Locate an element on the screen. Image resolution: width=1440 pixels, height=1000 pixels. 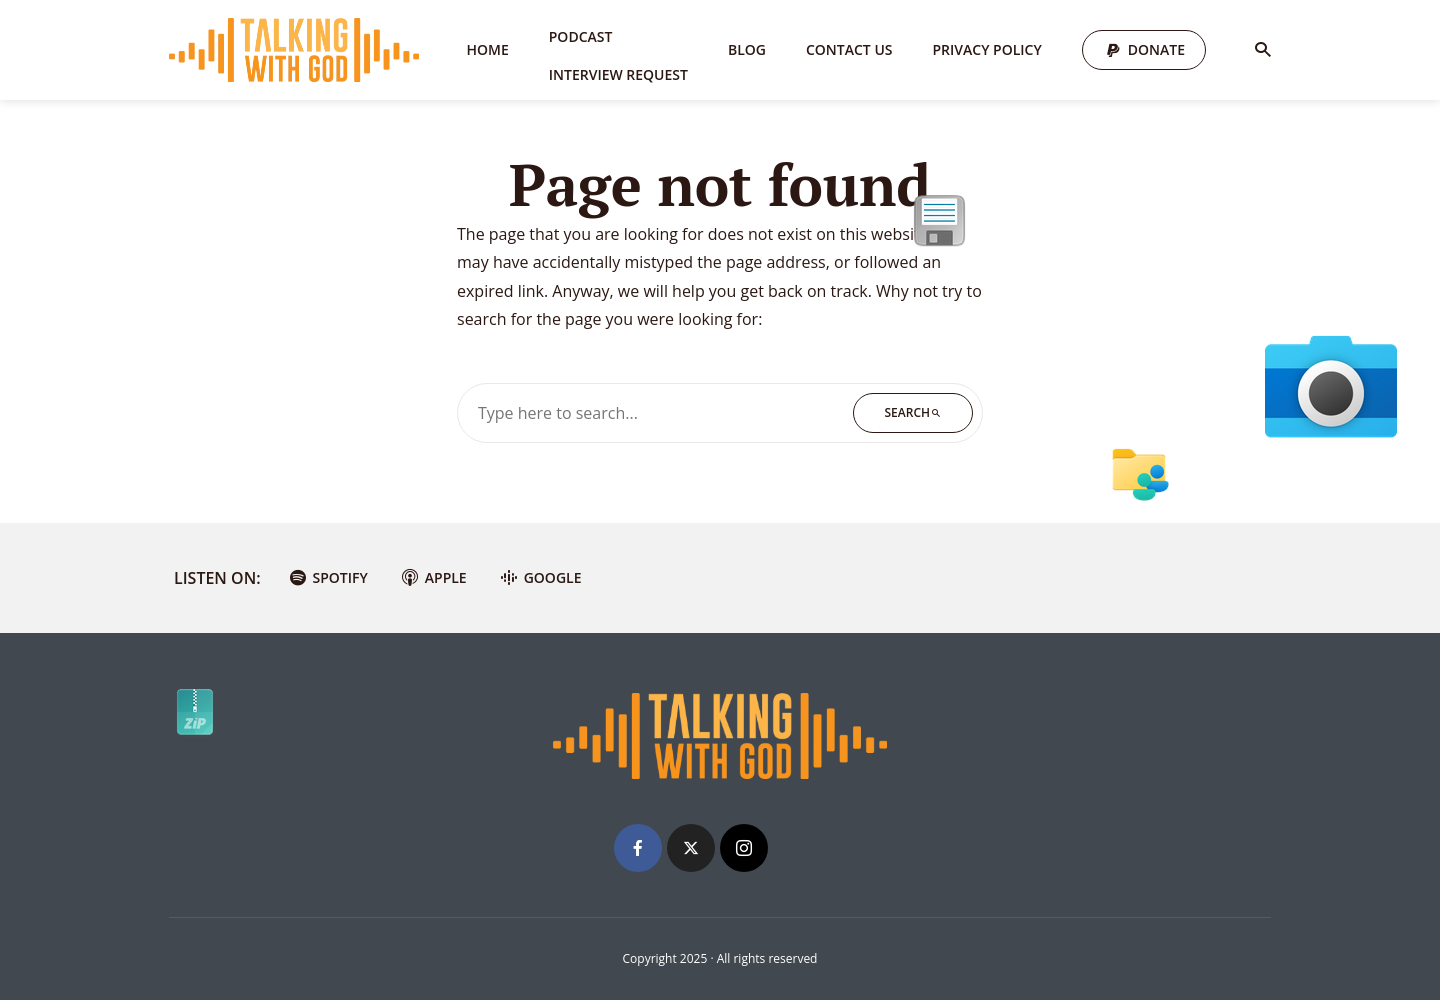
open the camera app is located at coordinates (1331, 388).